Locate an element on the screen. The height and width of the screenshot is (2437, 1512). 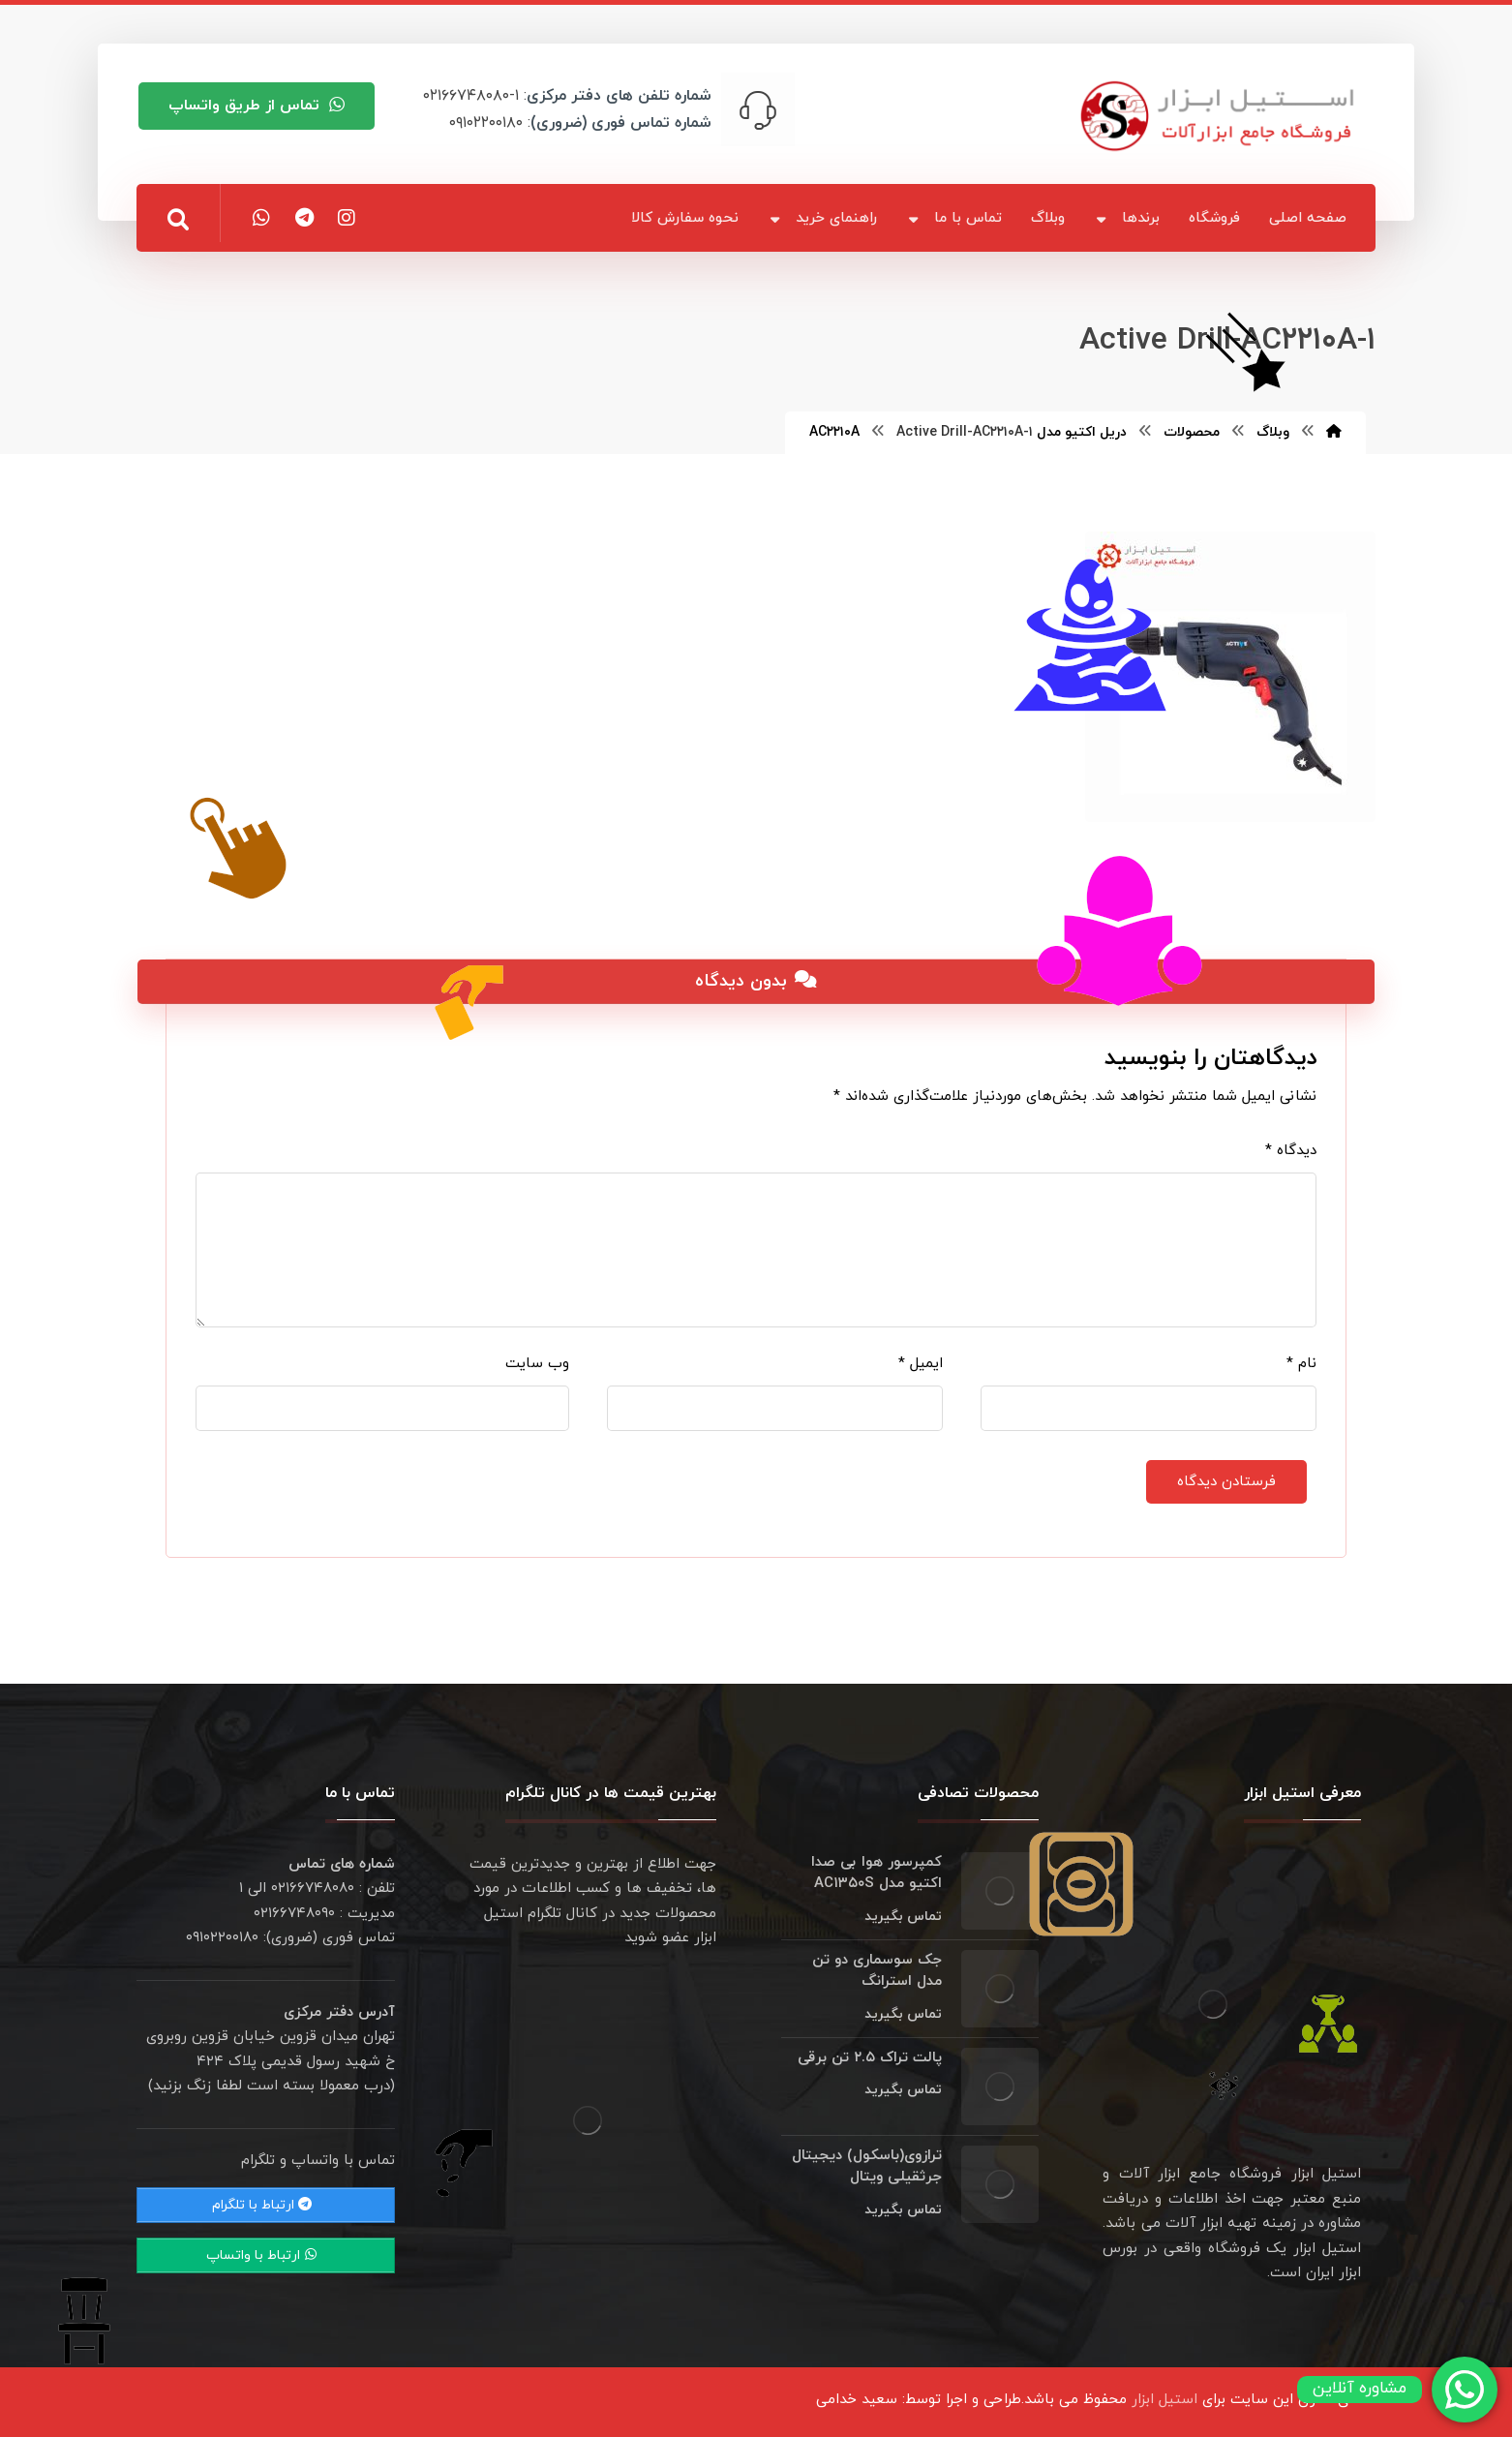
open reading mode or e-reader is located at coordinates (1119, 930).